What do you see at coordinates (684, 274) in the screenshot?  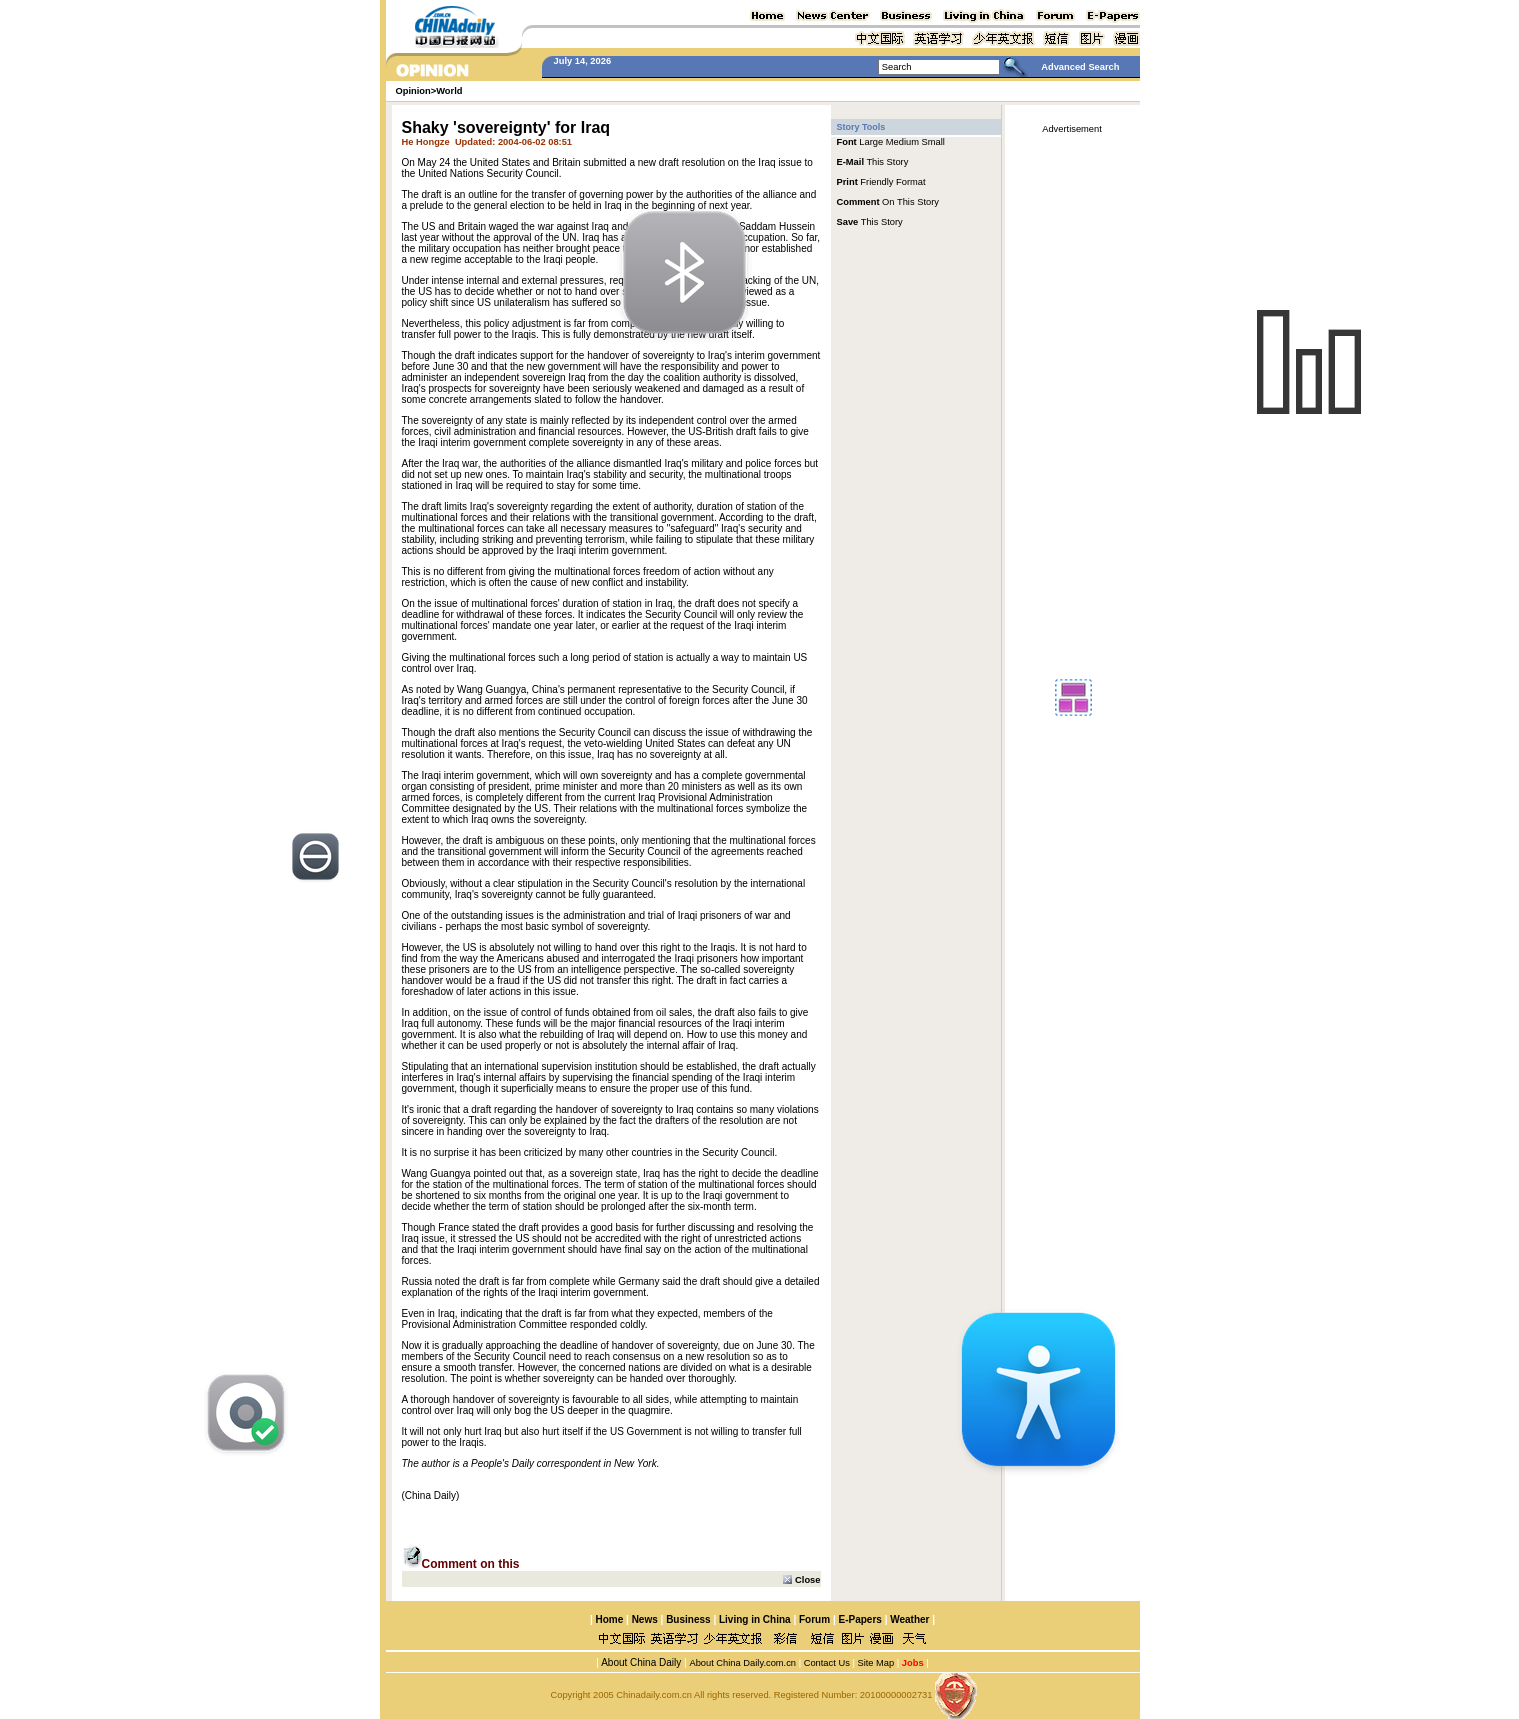 I see `bluetooth is currently disabled or inactive` at bounding box center [684, 274].